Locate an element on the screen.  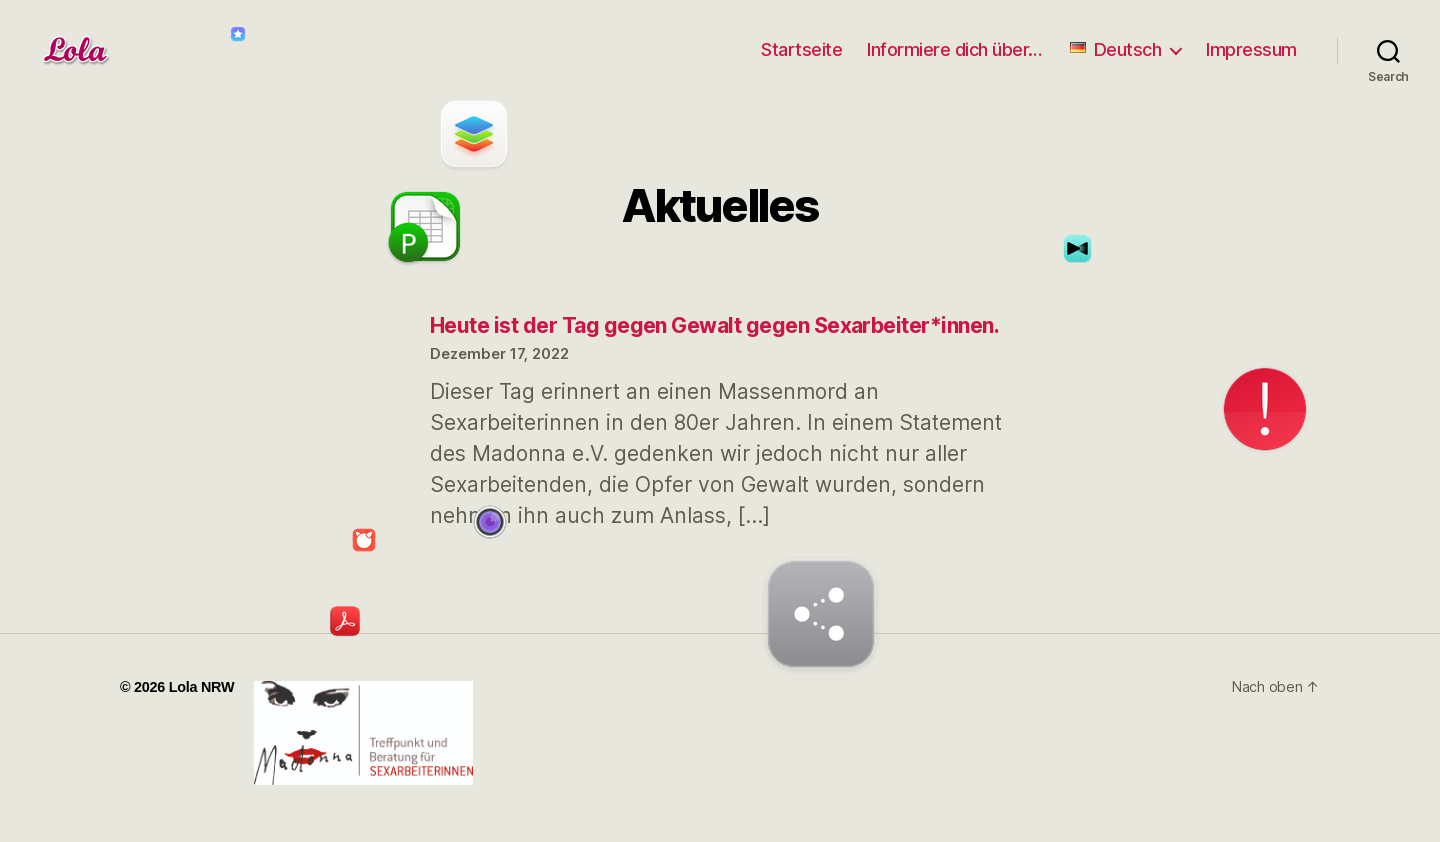
indicates an application error or crash is located at coordinates (1265, 409).